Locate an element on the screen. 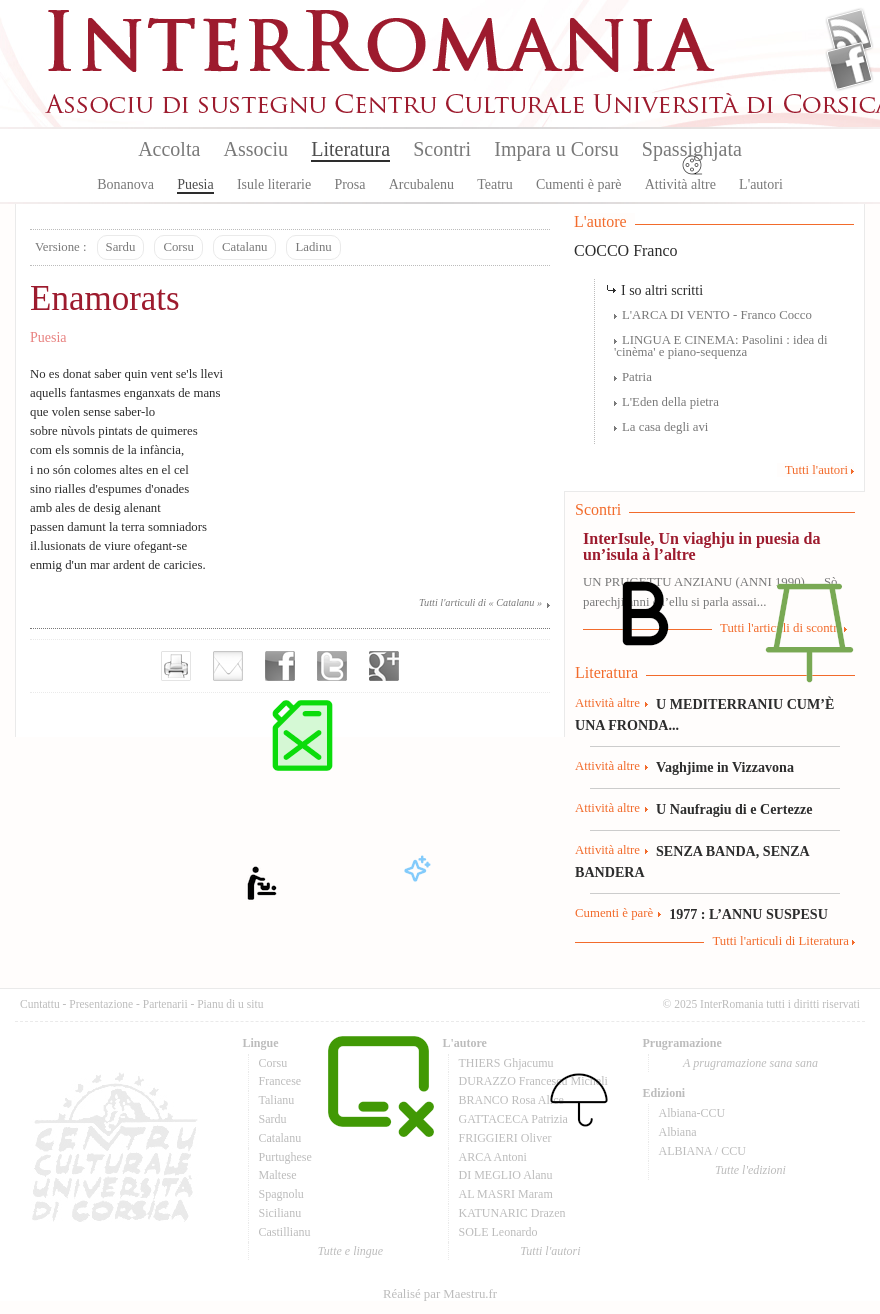 The image size is (880, 1314). indicates weather protection or rain forecast is located at coordinates (579, 1100).